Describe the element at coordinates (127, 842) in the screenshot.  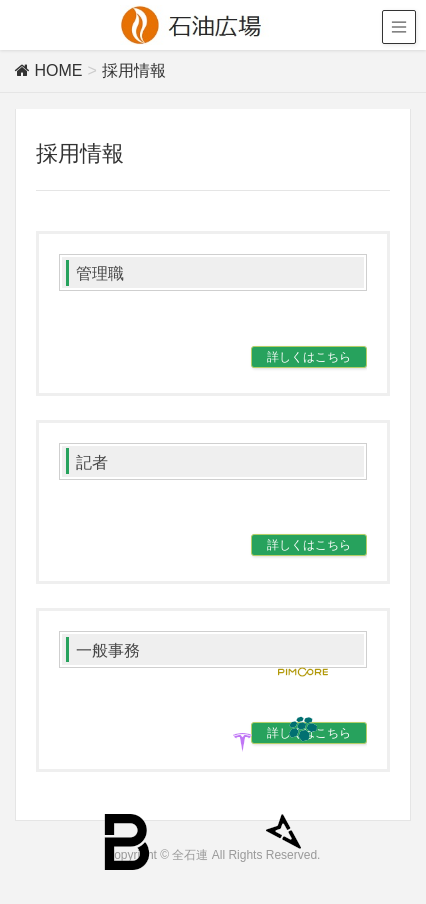
I see `brenntag company logo` at that location.